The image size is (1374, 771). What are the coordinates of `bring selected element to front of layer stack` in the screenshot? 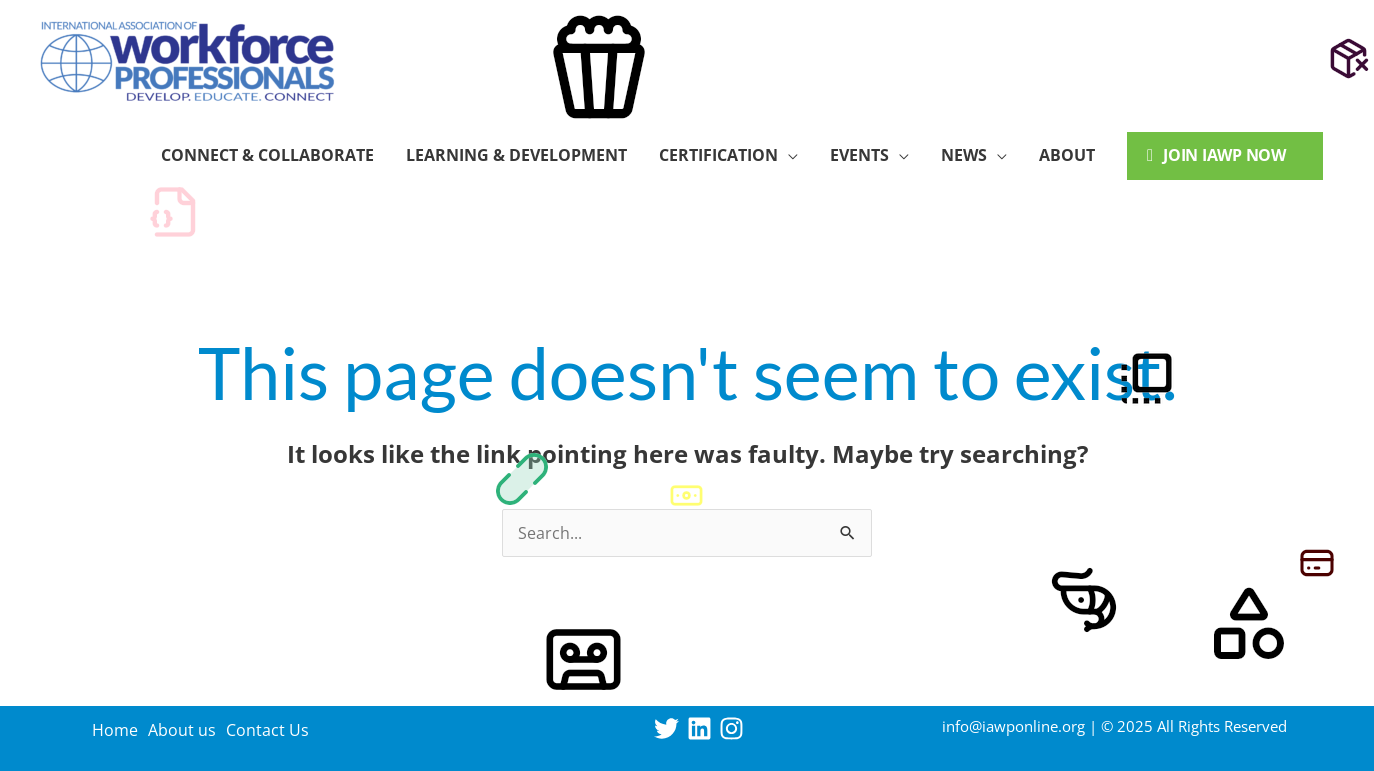 It's located at (1146, 378).